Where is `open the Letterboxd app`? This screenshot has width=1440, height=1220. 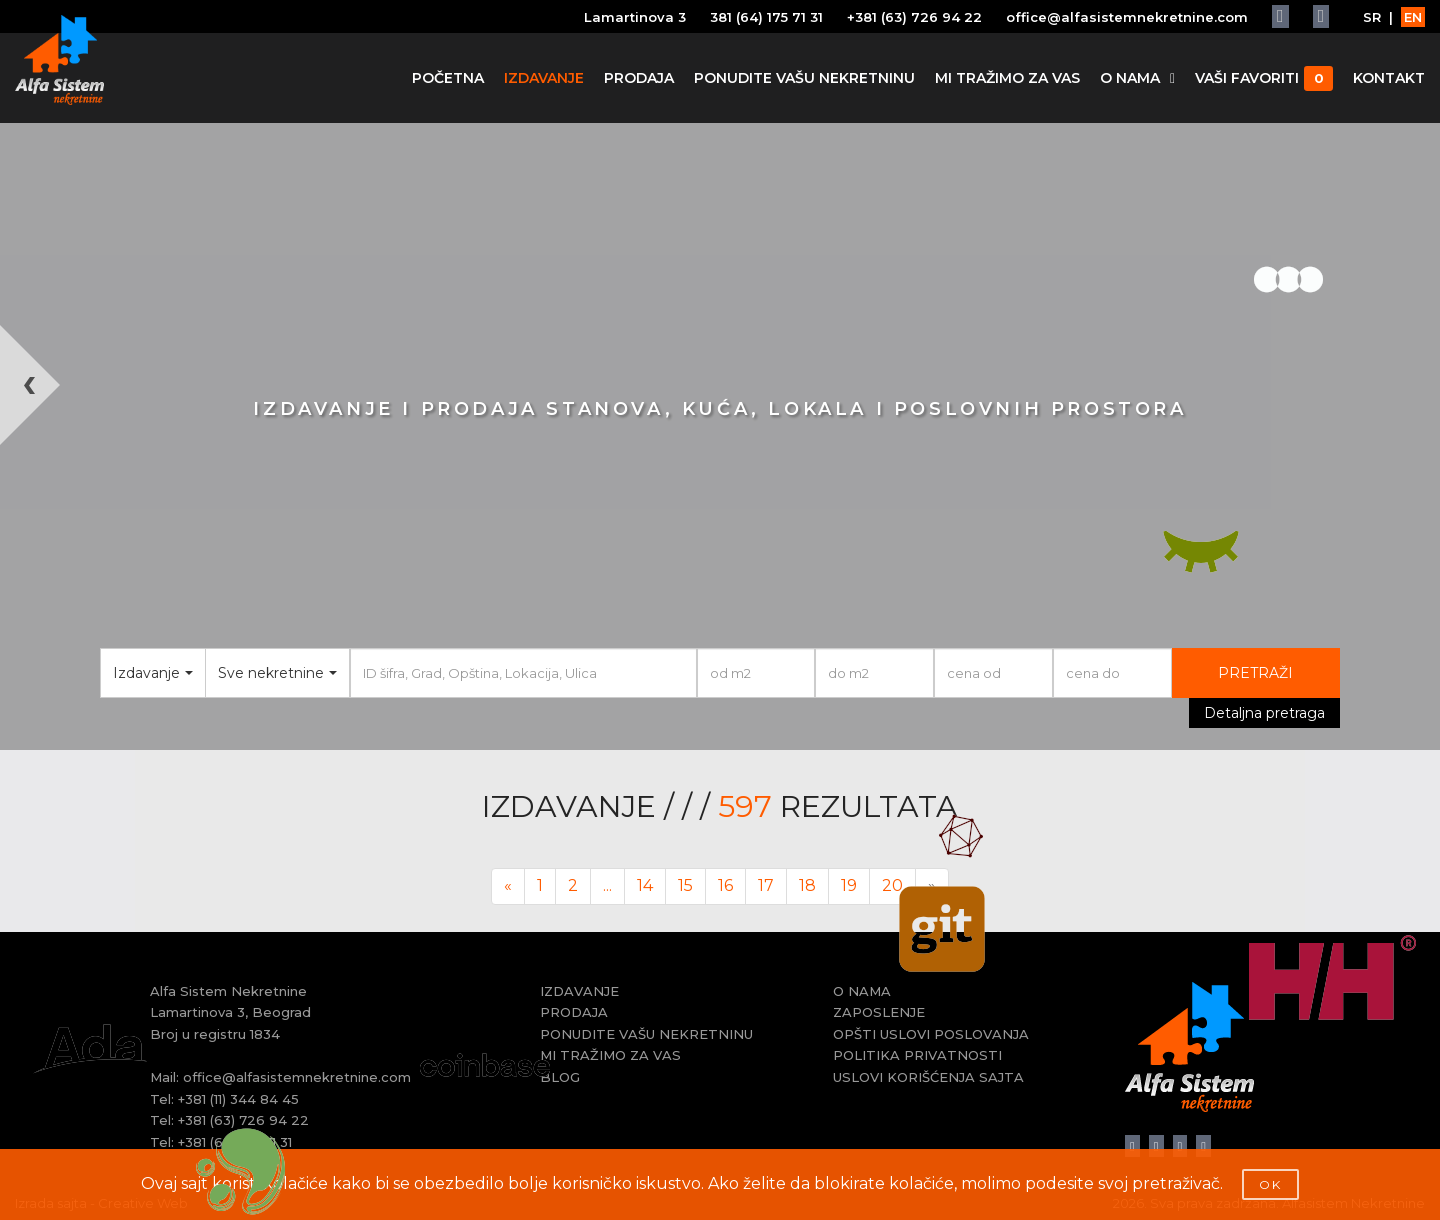
open the Letterboxd app is located at coordinates (1288, 279).